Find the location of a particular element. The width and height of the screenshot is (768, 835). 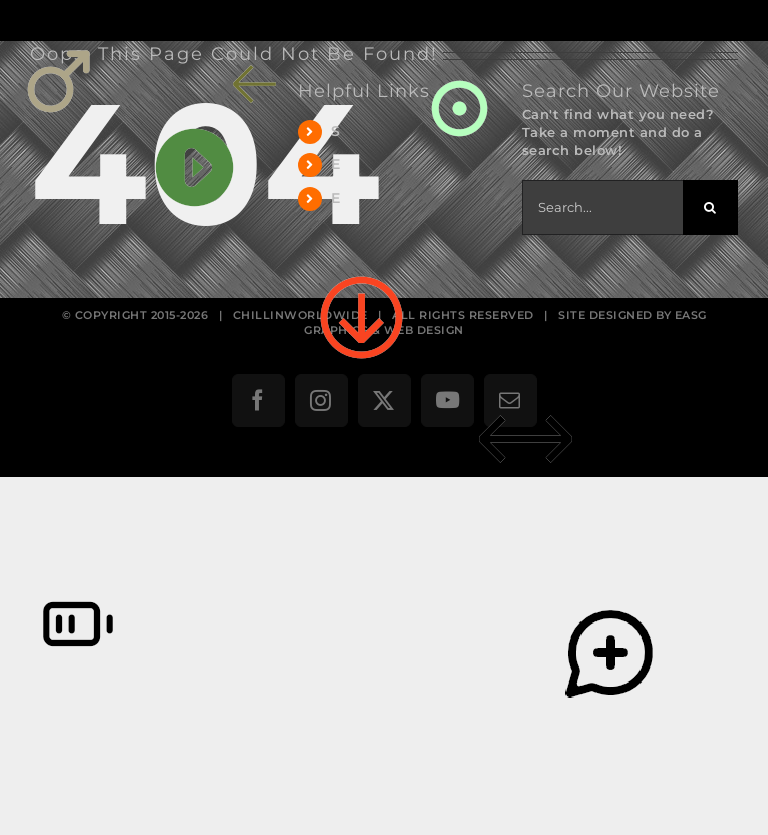

play media or video content is located at coordinates (194, 167).